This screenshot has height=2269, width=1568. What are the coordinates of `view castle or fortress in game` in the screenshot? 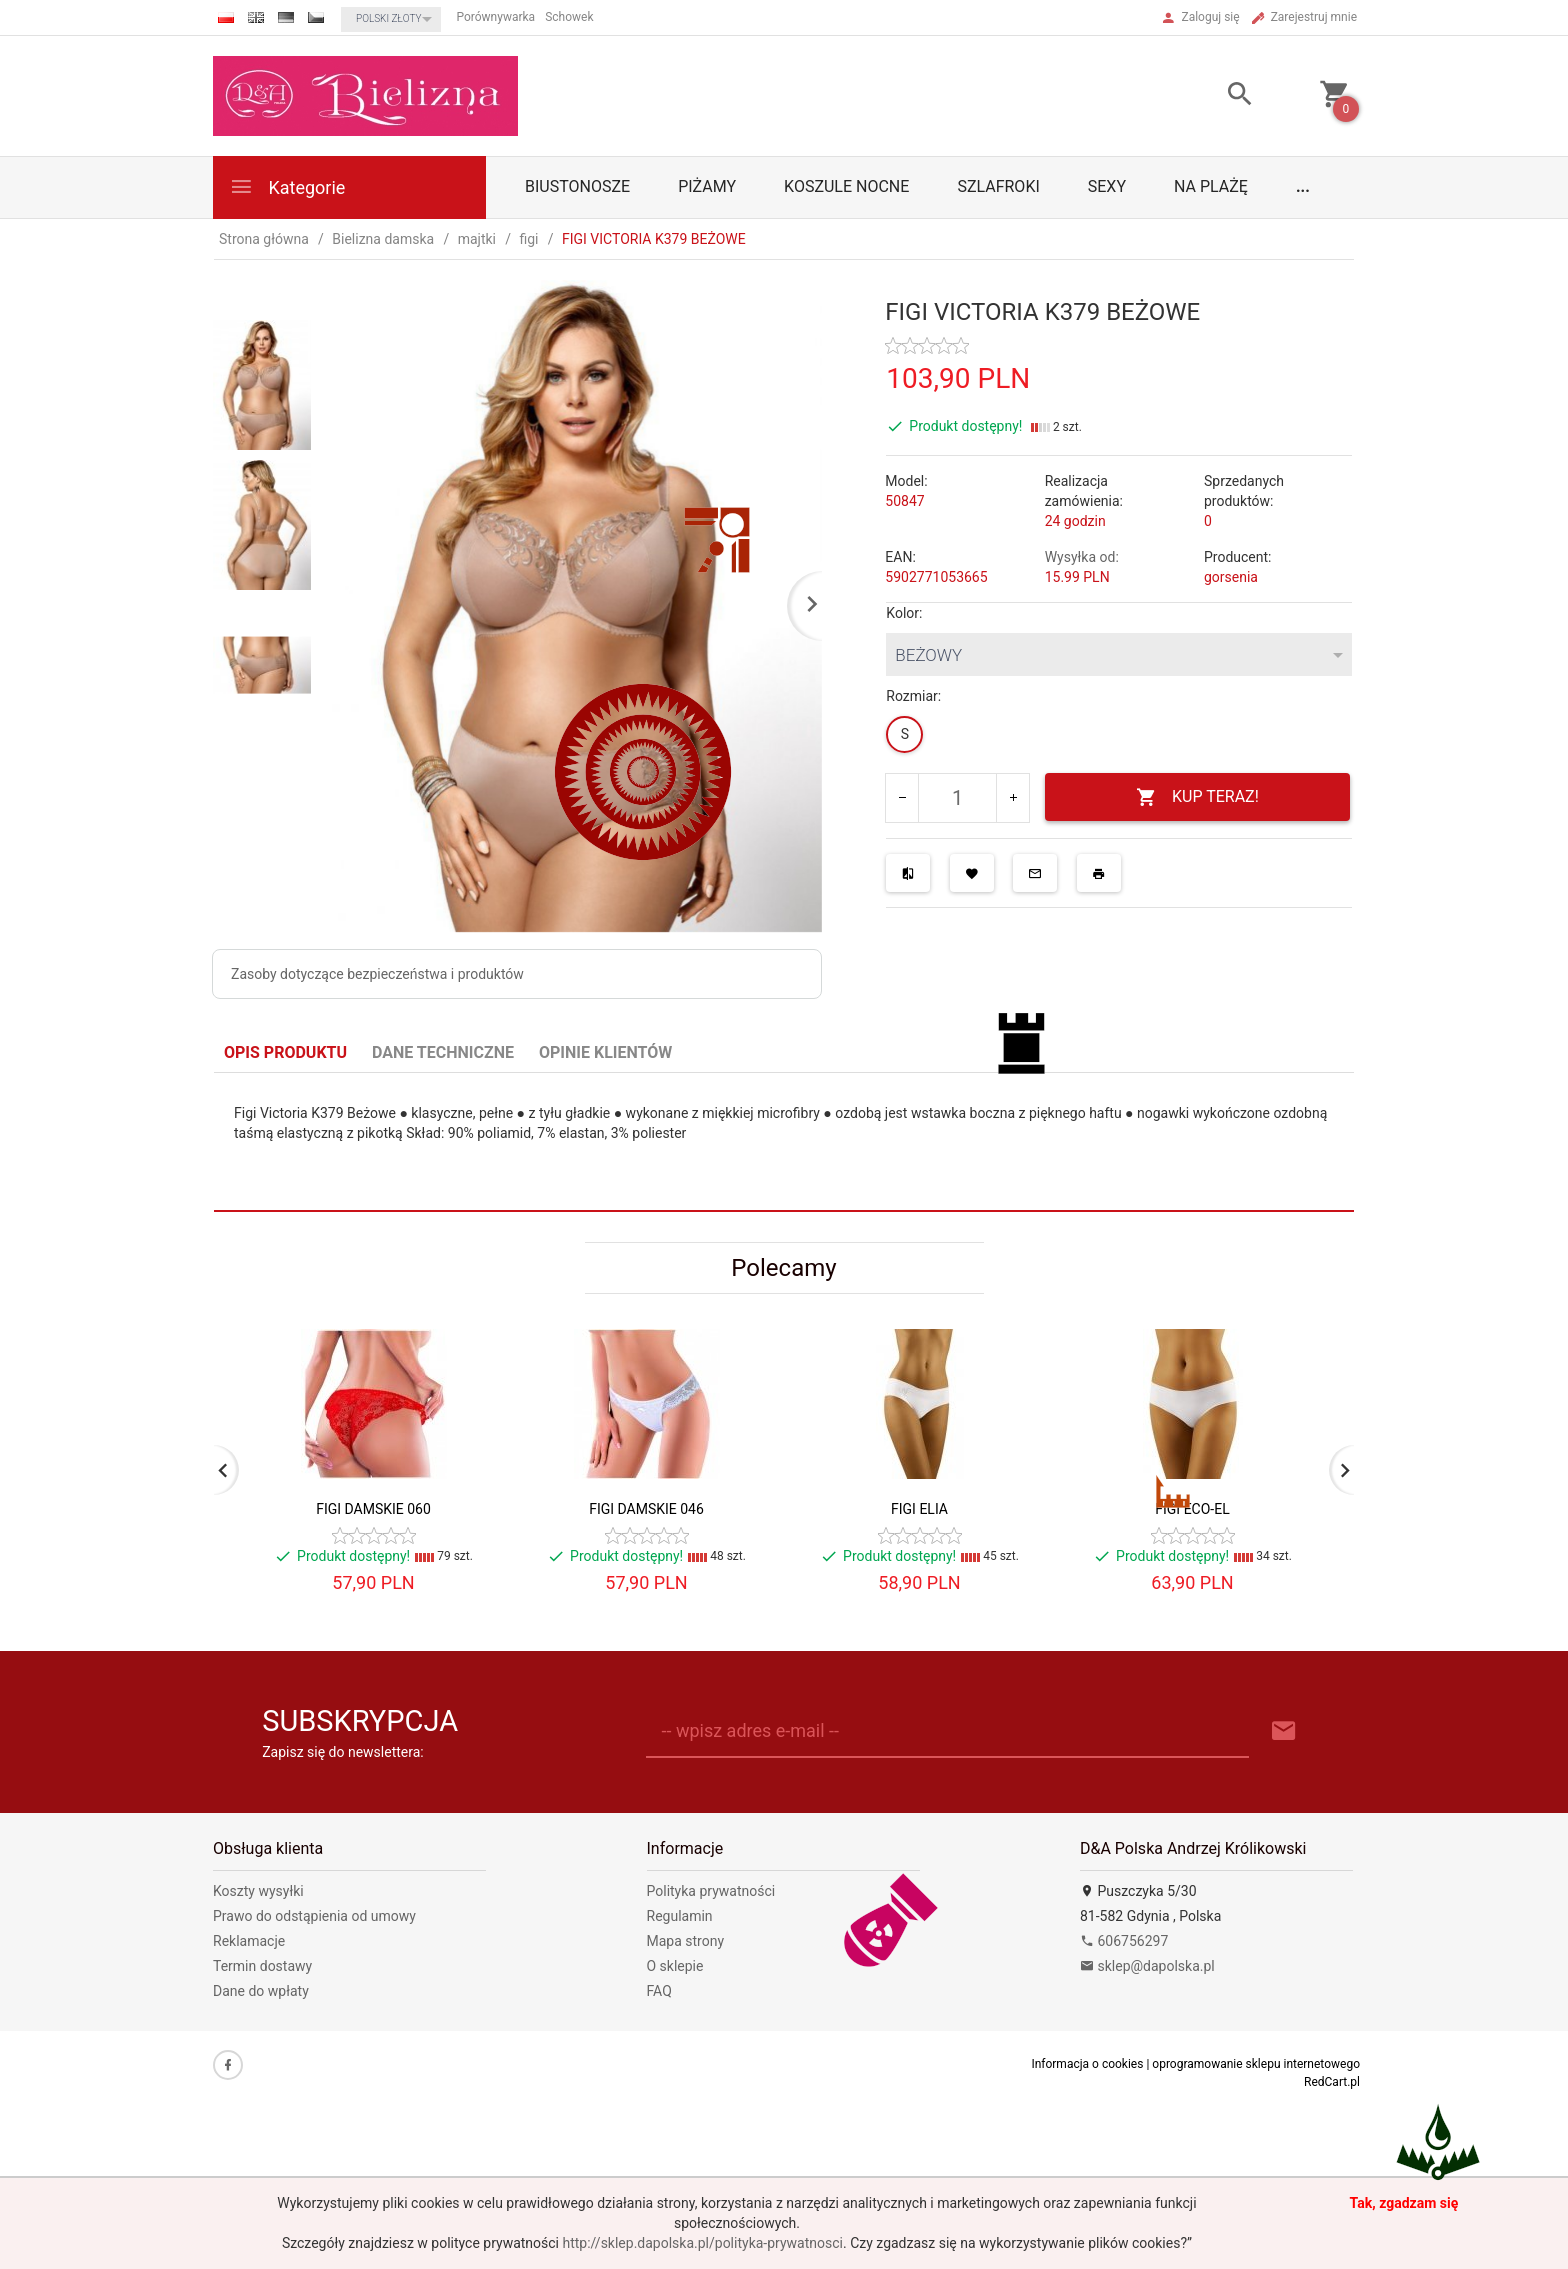 It's located at (1173, 1491).